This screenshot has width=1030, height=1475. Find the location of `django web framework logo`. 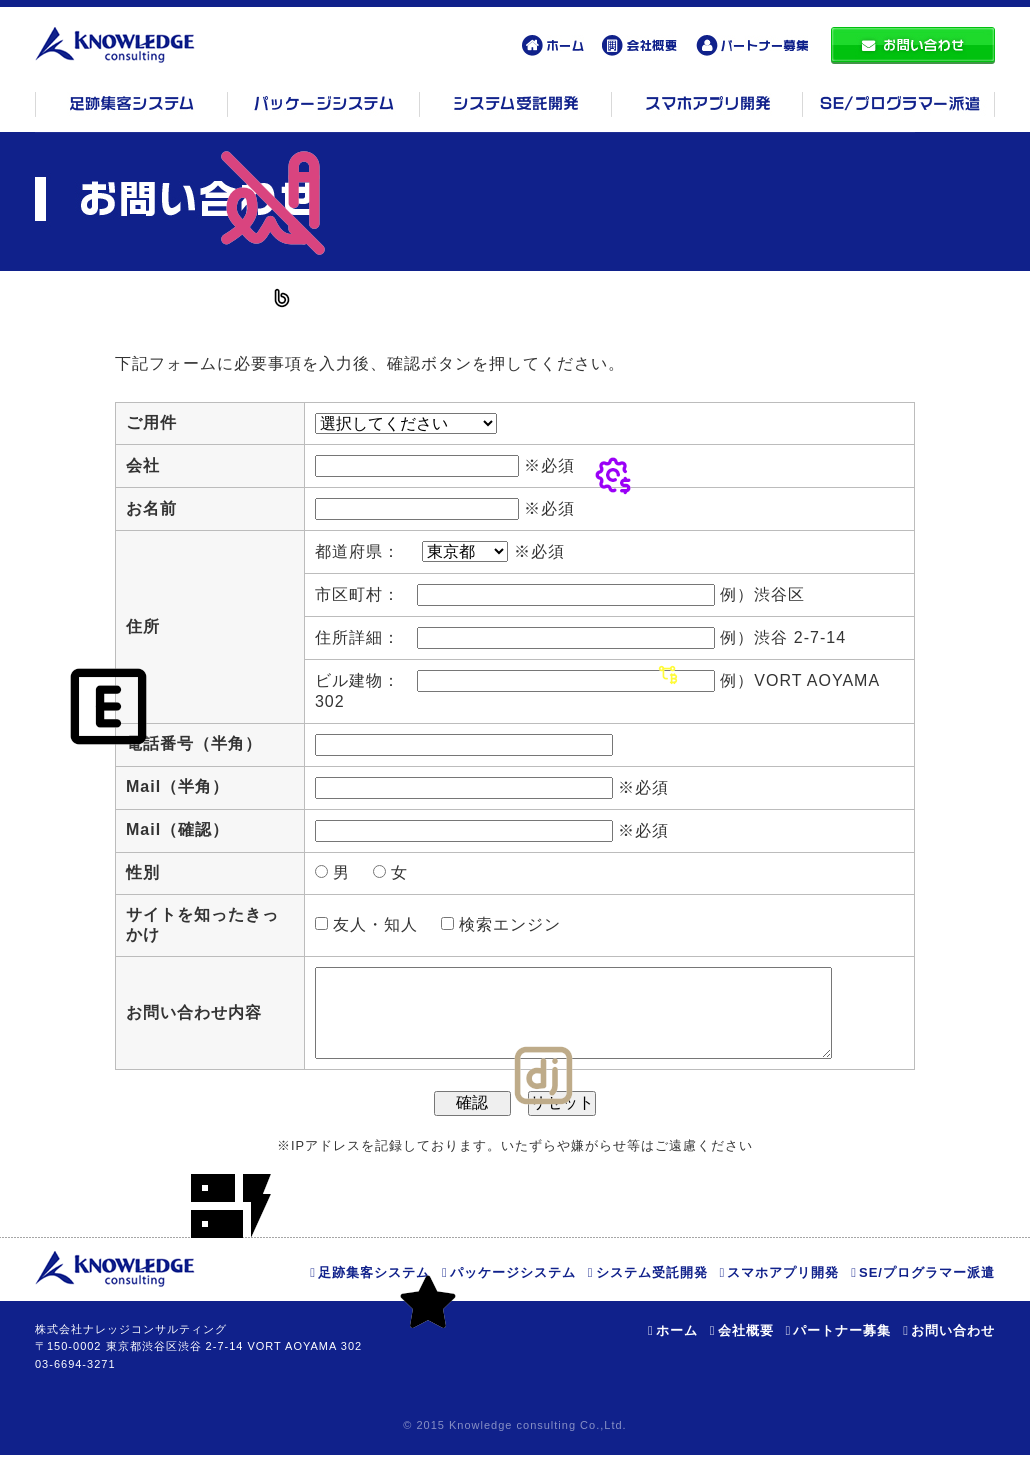

django web framework logo is located at coordinates (543, 1075).